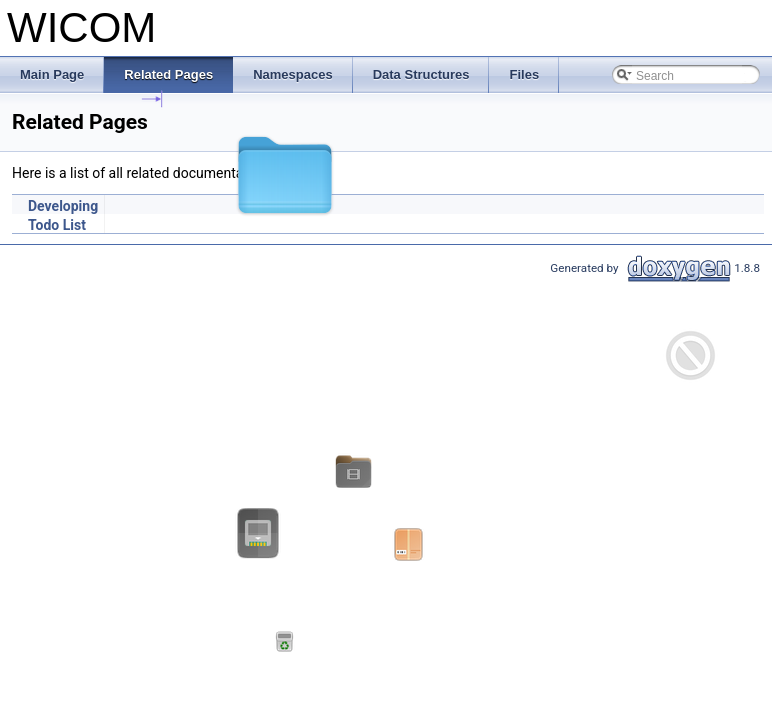 The width and height of the screenshot is (772, 720). Describe the element at coordinates (690, 355) in the screenshot. I see `indicates an unsupported file, feature, or action` at that location.